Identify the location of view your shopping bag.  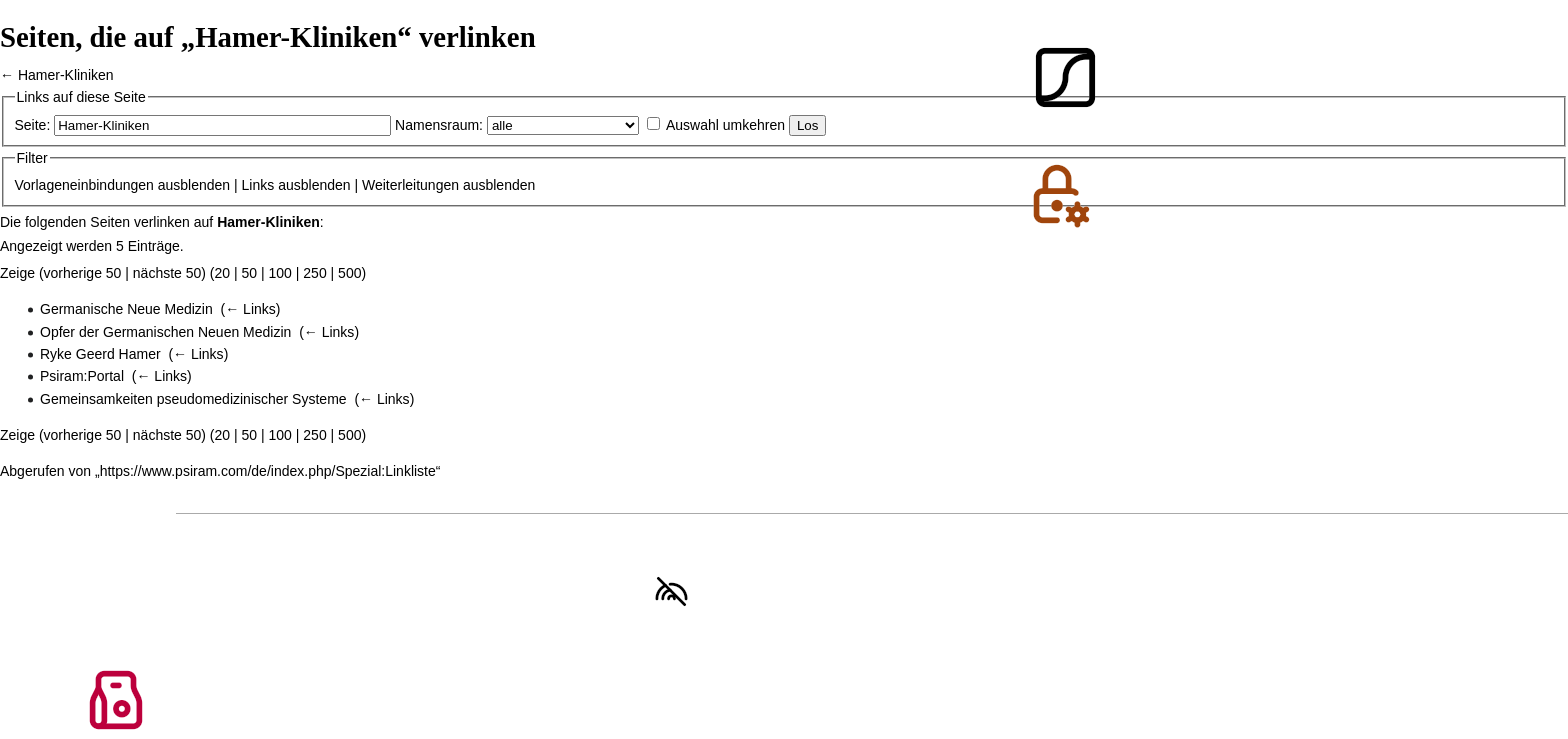
(116, 700).